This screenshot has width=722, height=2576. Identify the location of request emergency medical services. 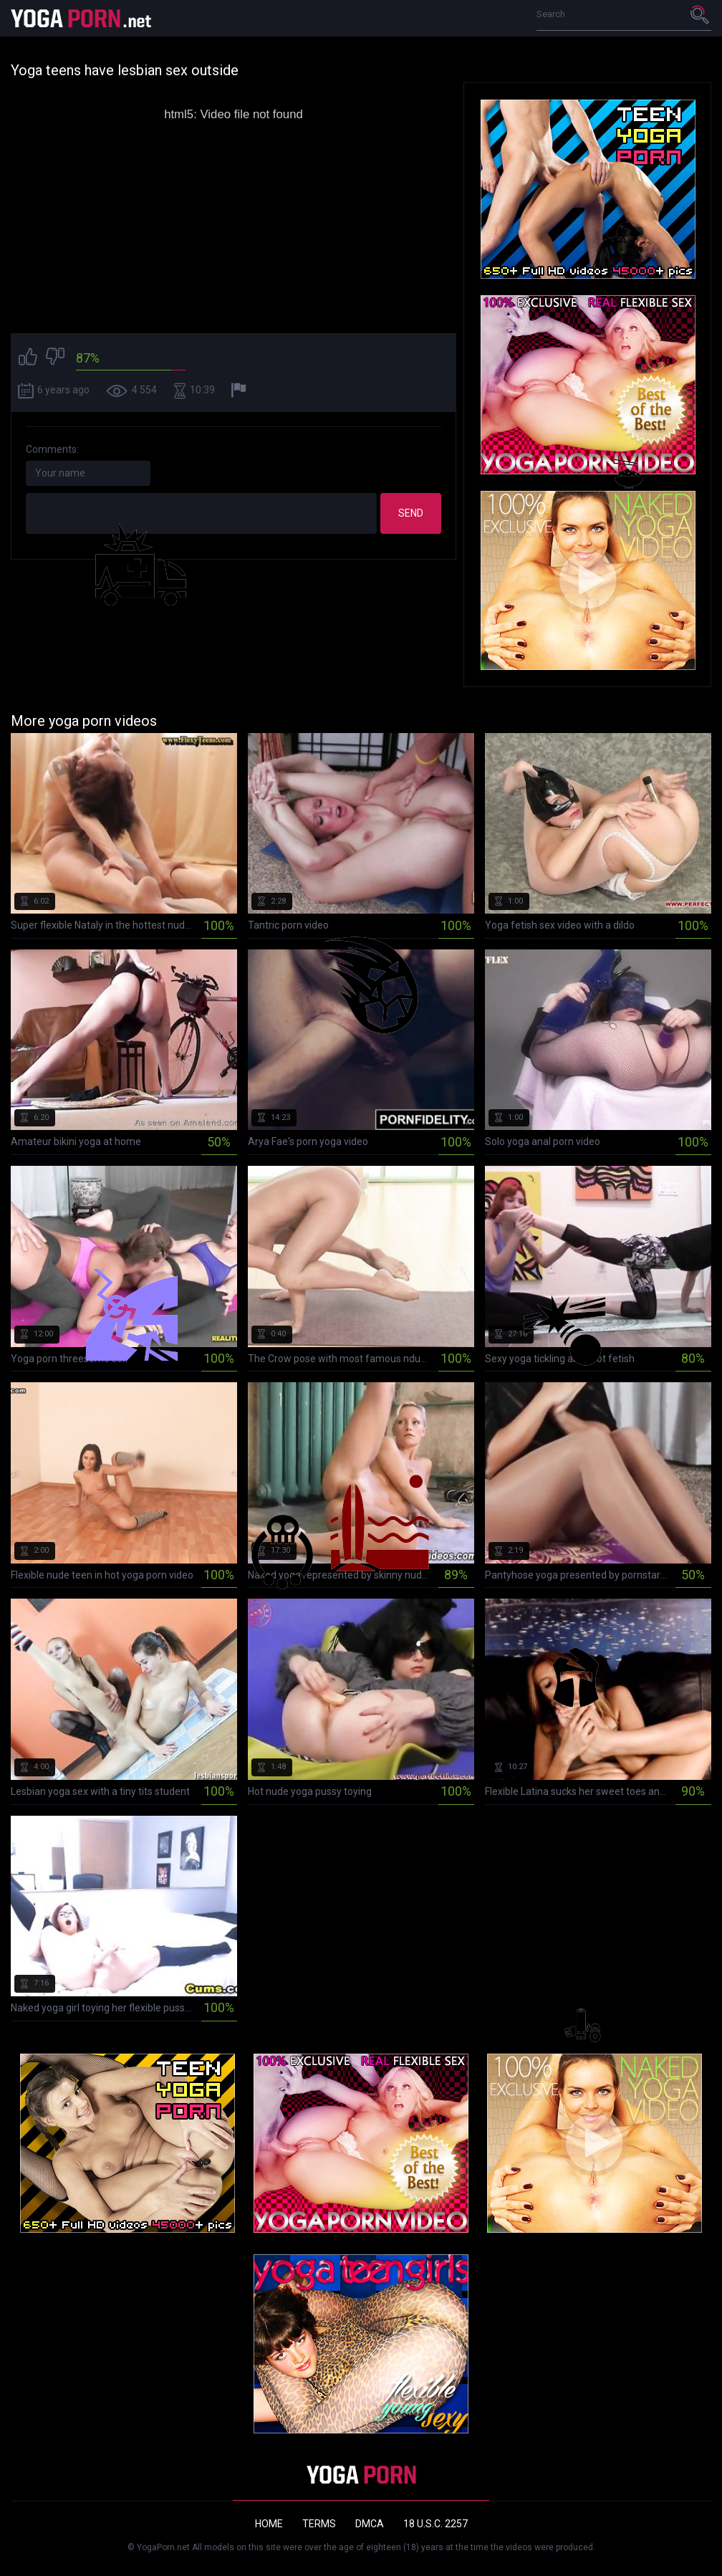
(140, 564).